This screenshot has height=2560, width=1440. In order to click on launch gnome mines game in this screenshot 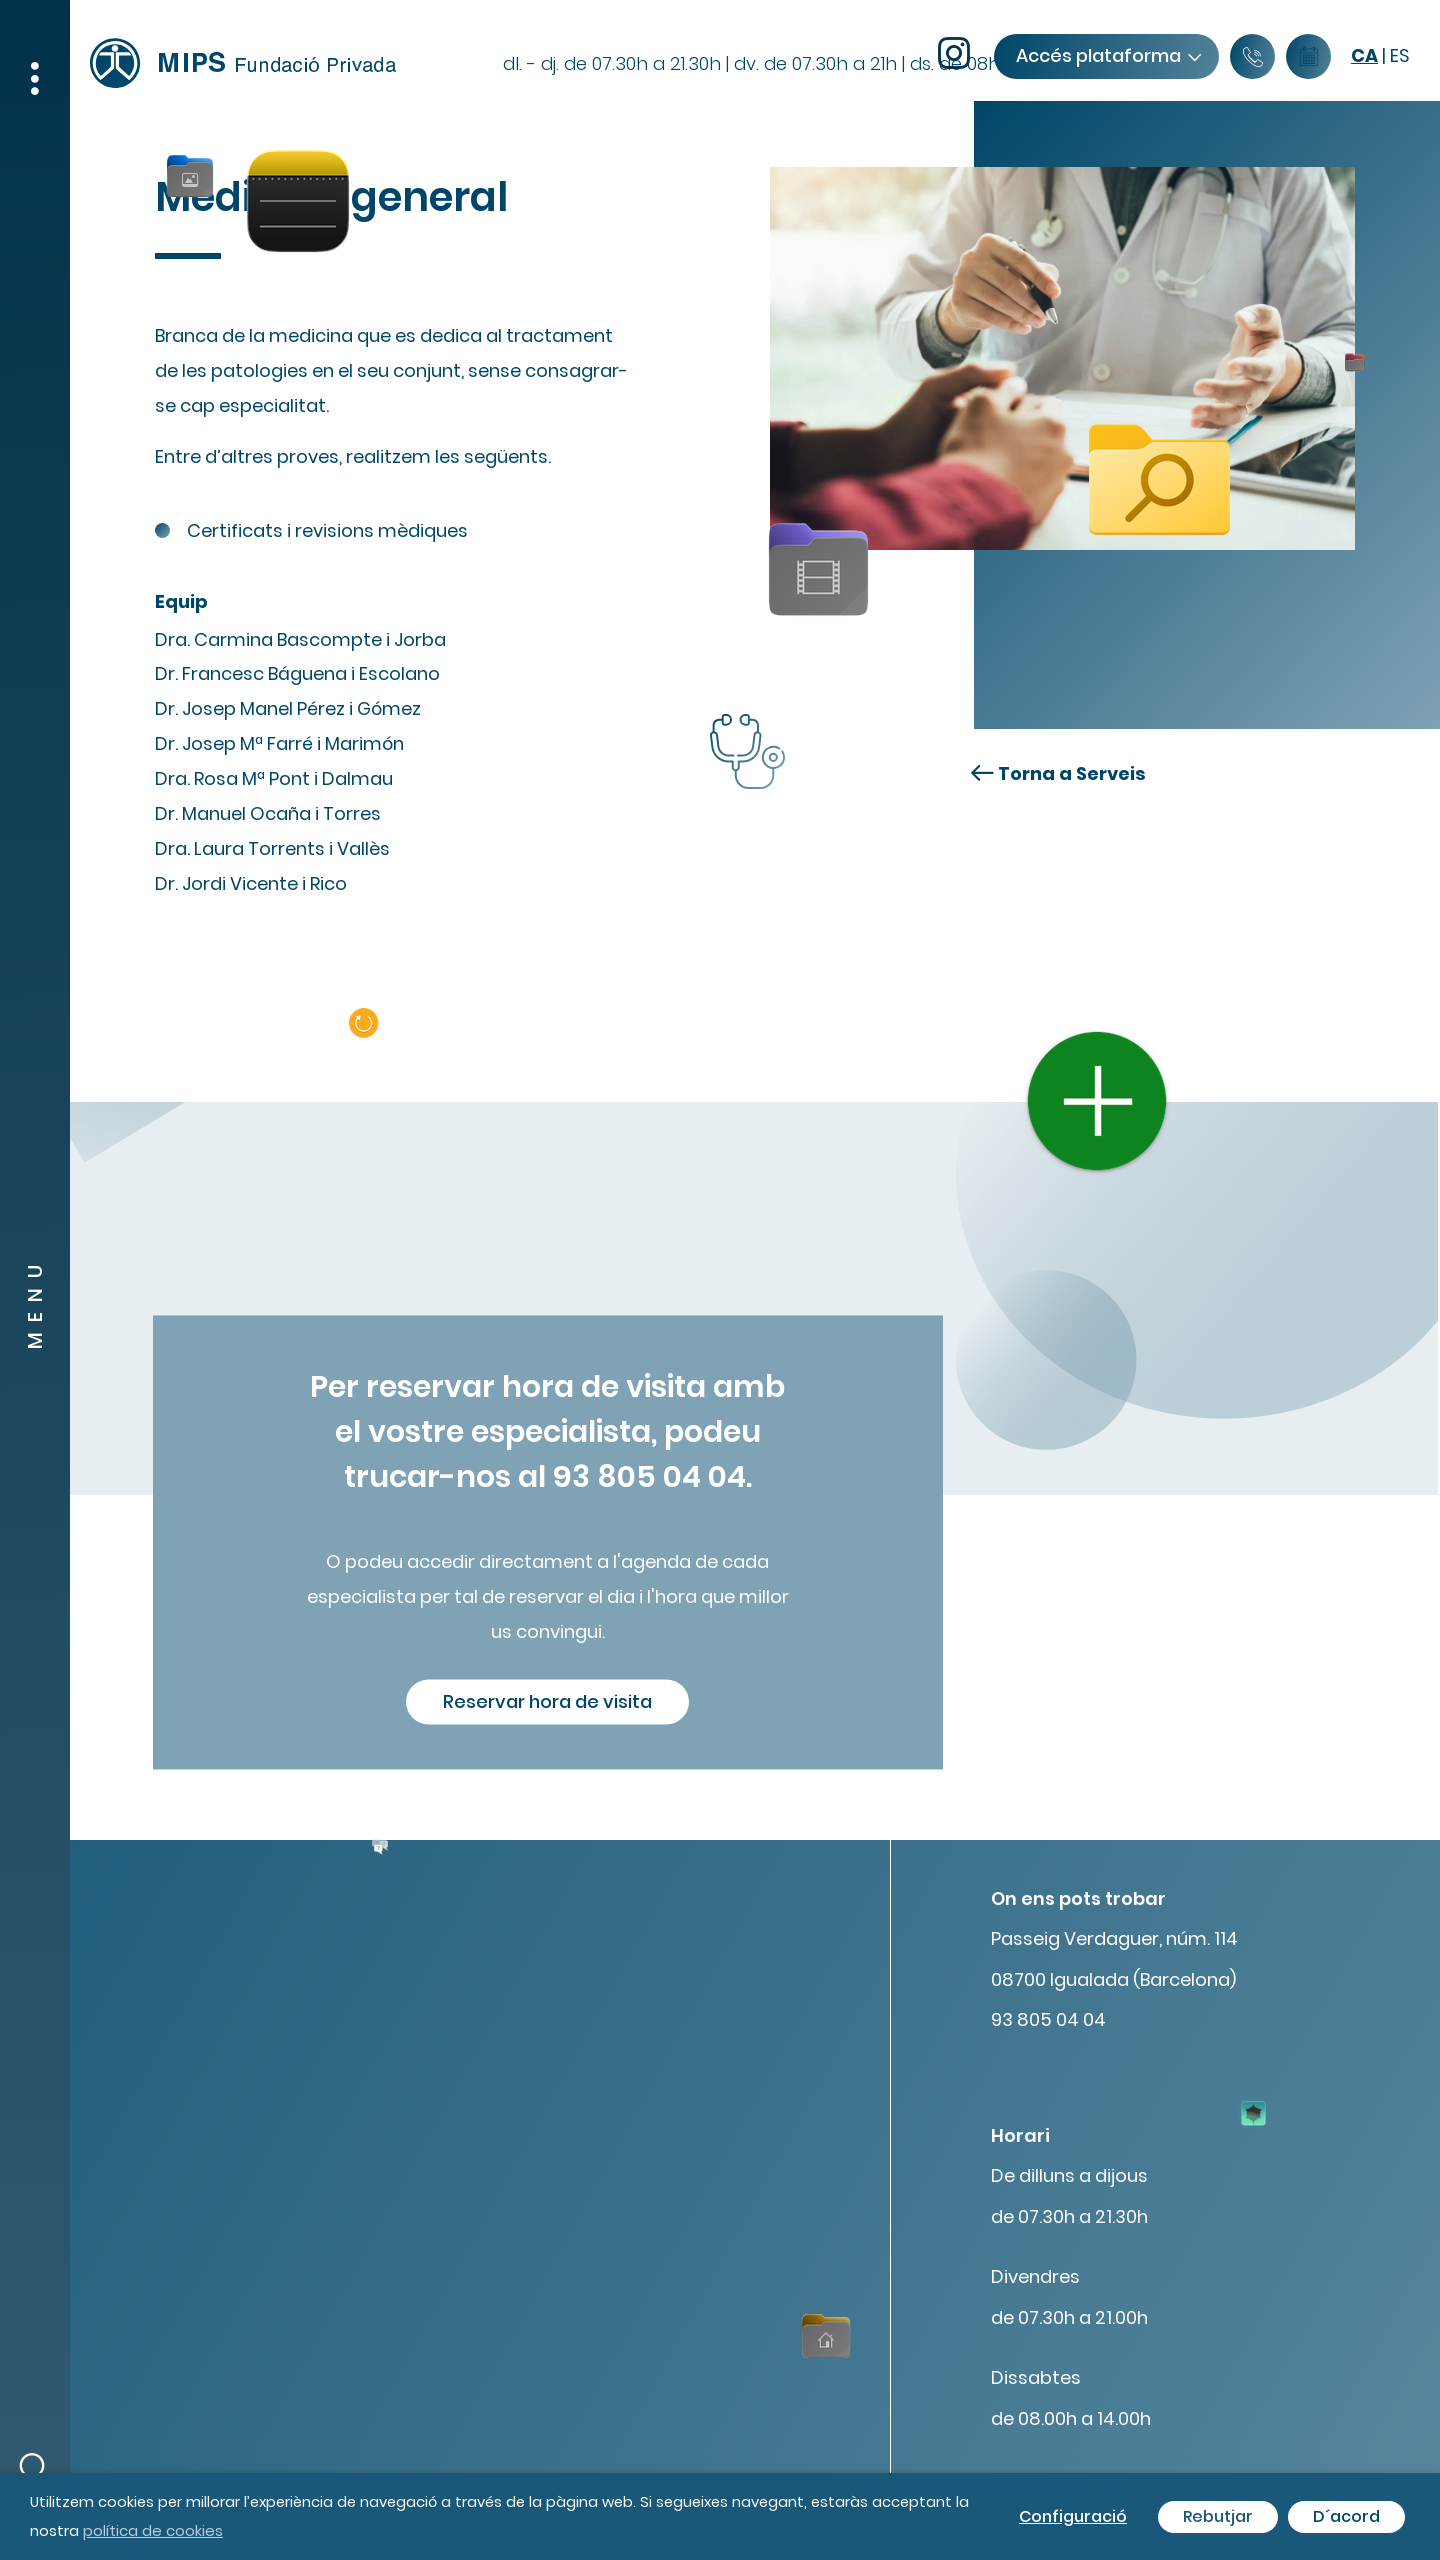, I will do `click(1253, 2113)`.